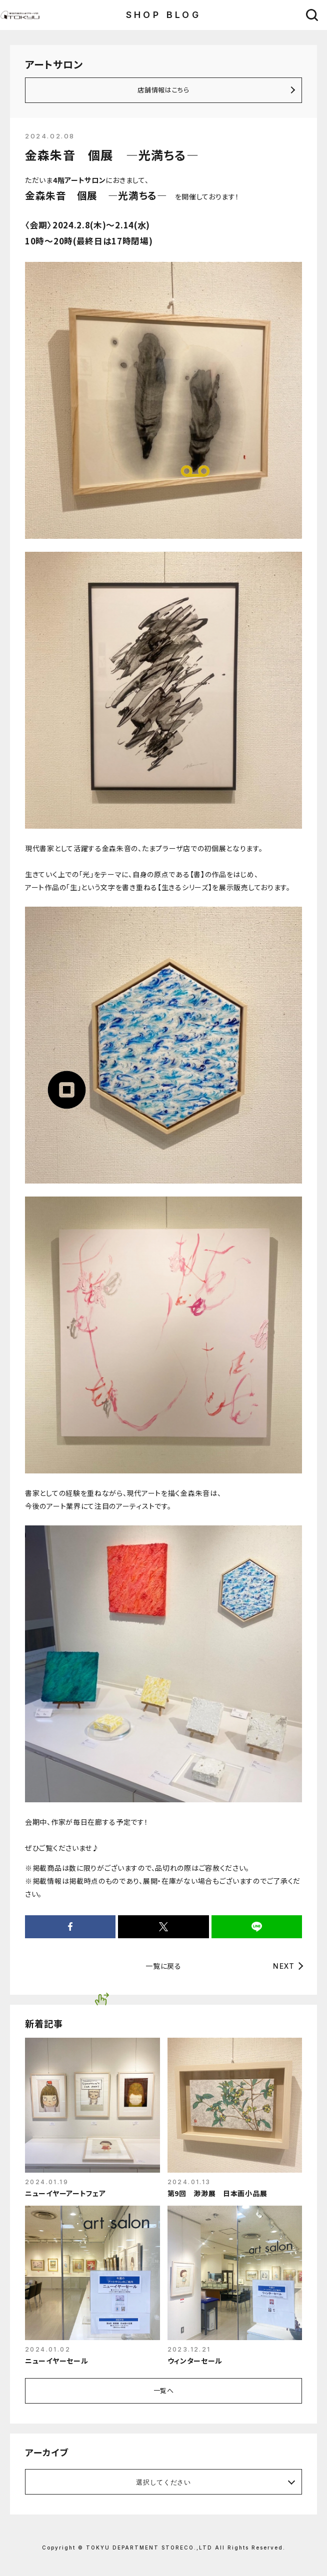  Describe the element at coordinates (101, 1999) in the screenshot. I see `swipe right to continue or advance` at that location.